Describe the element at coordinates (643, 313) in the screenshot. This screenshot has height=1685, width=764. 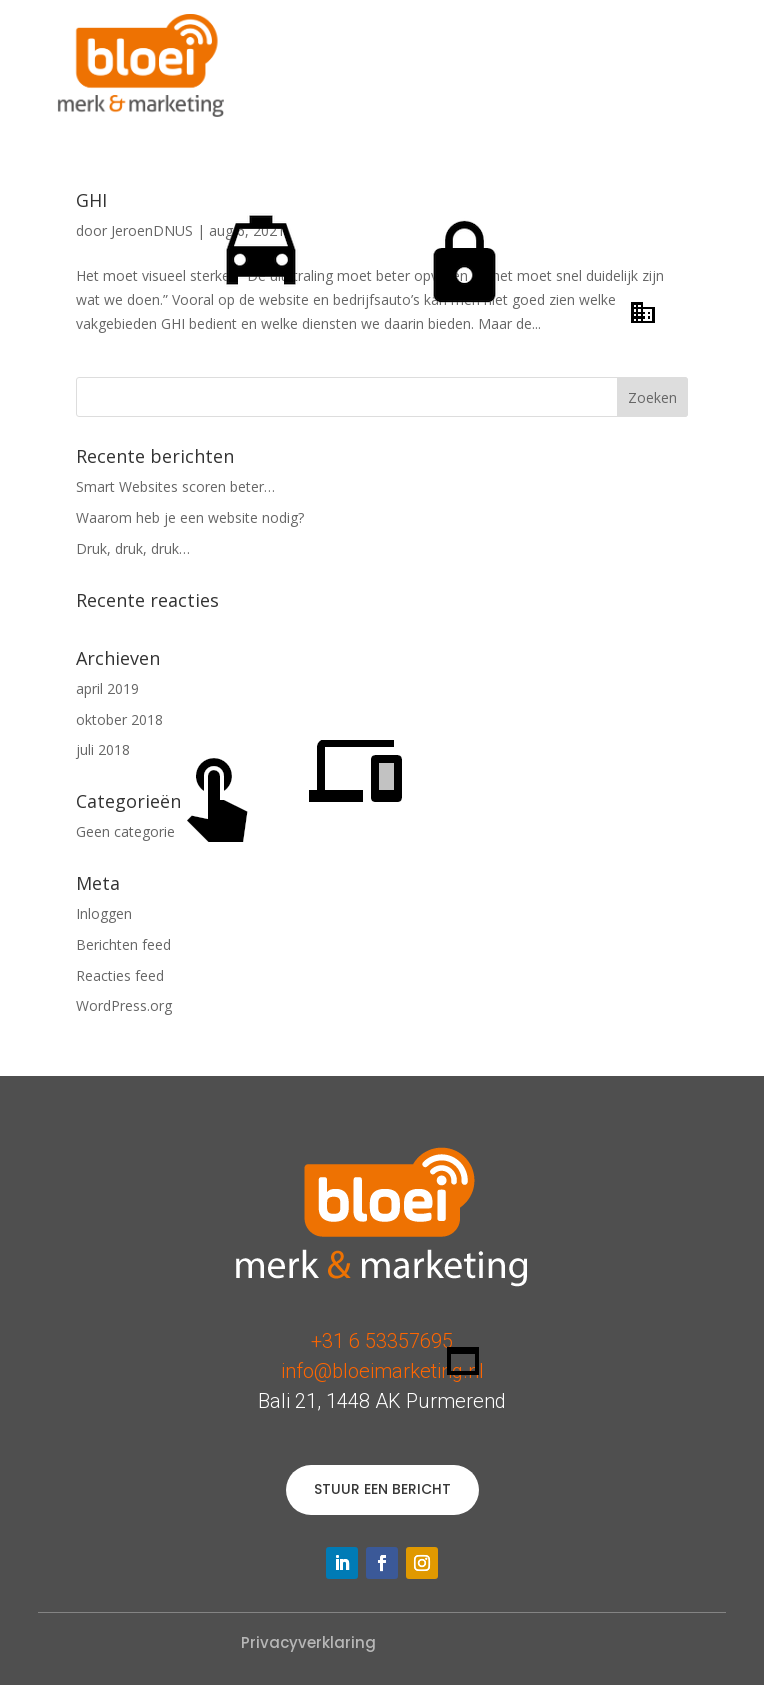
I see `view company or organization profile` at that location.